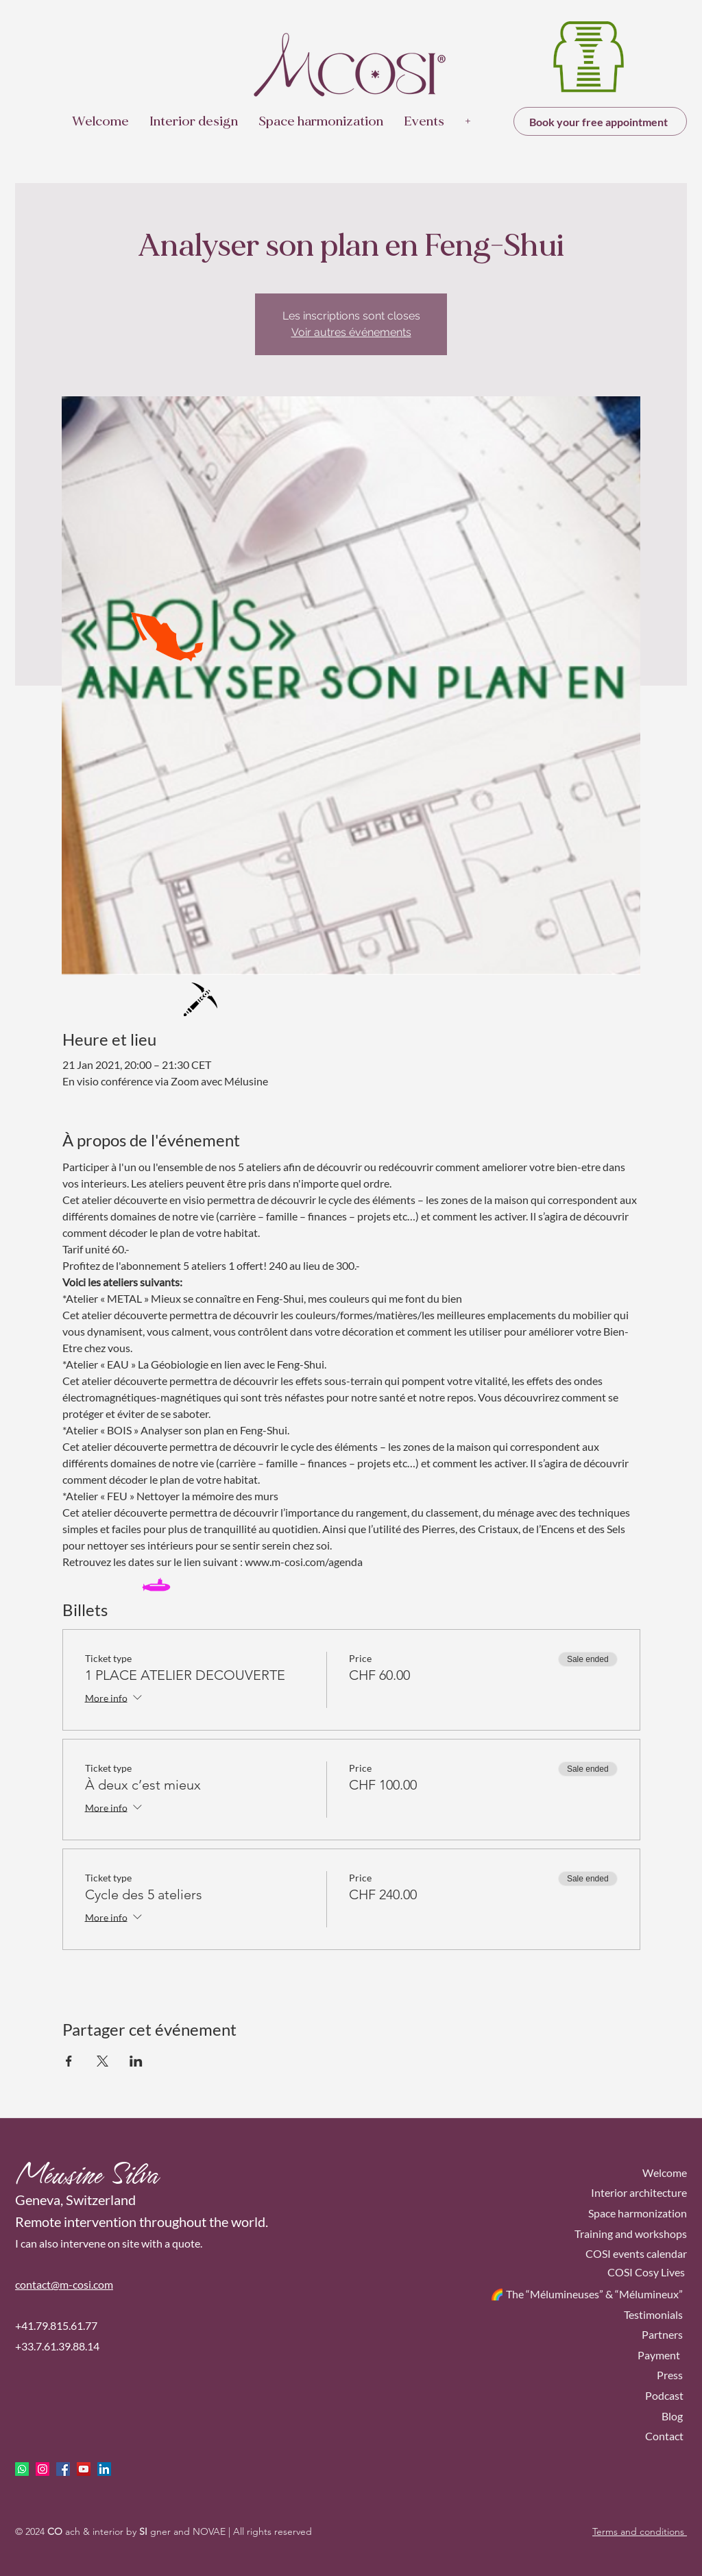 The image size is (702, 2576). What do you see at coordinates (588, 56) in the screenshot?
I see `view connection or relationship status between users` at bounding box center [588, 56].